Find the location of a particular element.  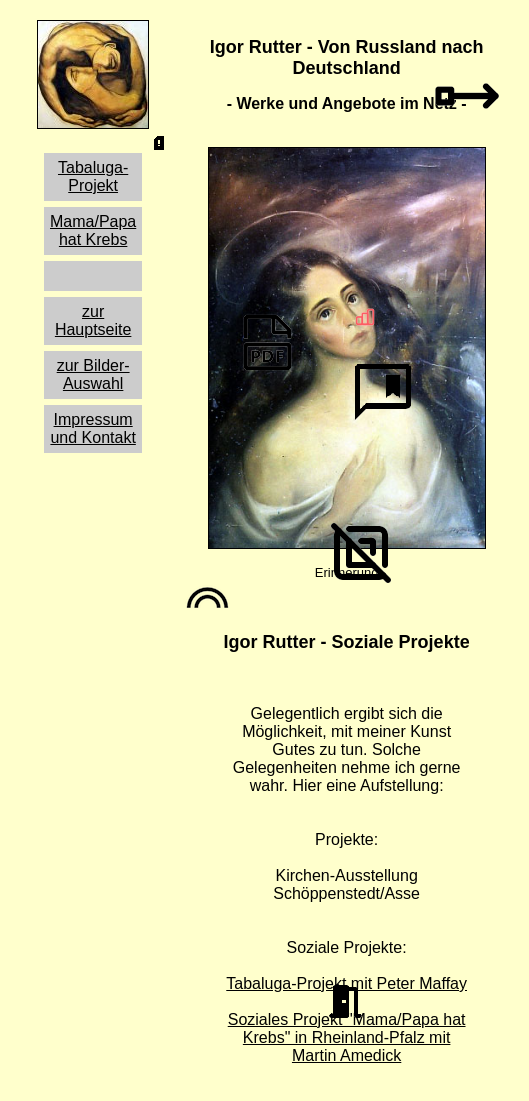

view trending or popular content is located at coordinates (365, 317).